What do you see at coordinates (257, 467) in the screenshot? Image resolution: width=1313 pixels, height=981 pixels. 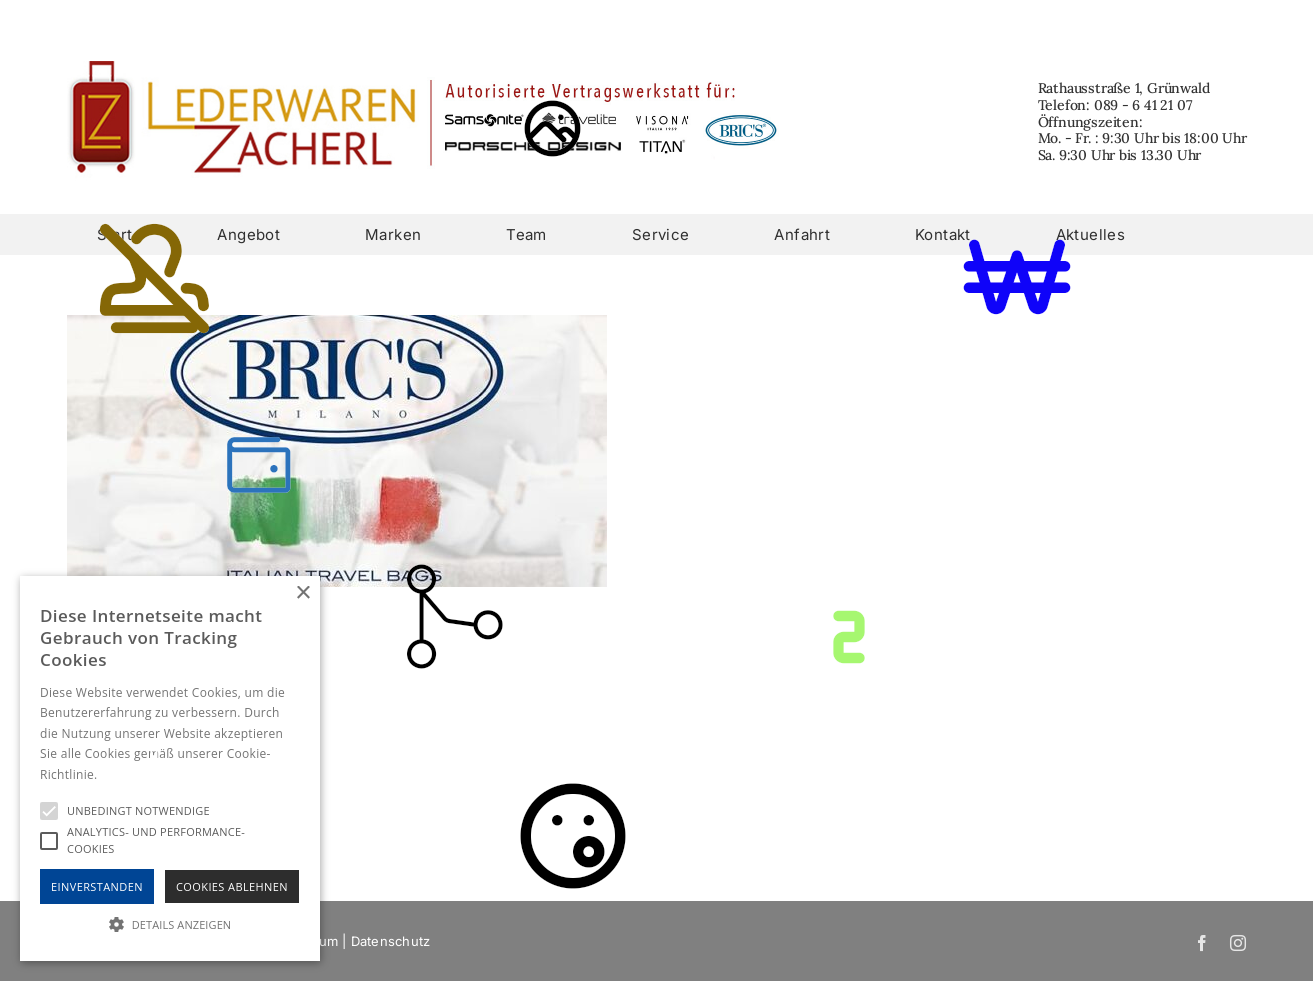 I see `access your wallet or payment methods` at bounding box center [257, 467].